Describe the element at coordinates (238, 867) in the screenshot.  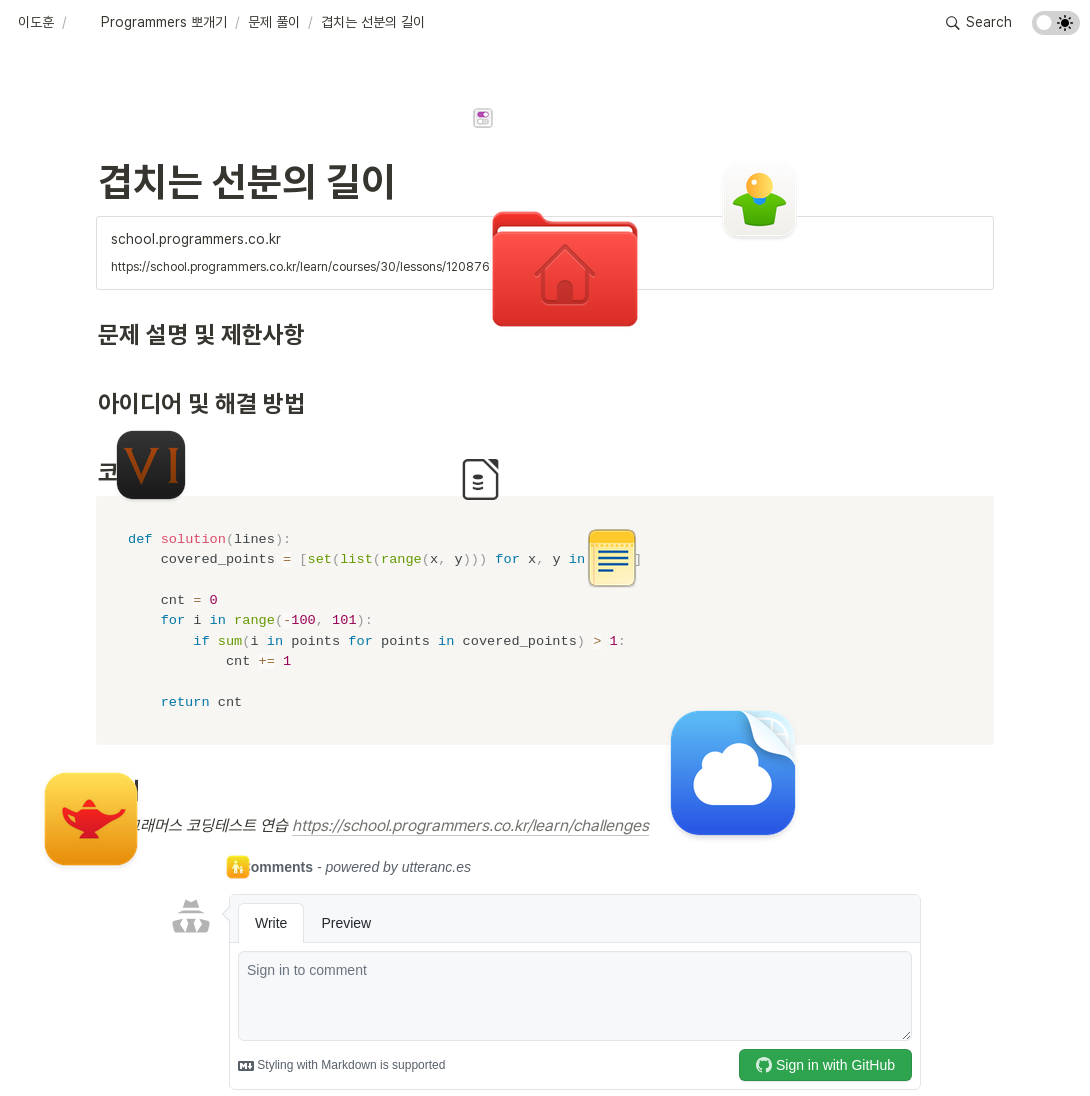
I see `open parental controls settings` at that location.